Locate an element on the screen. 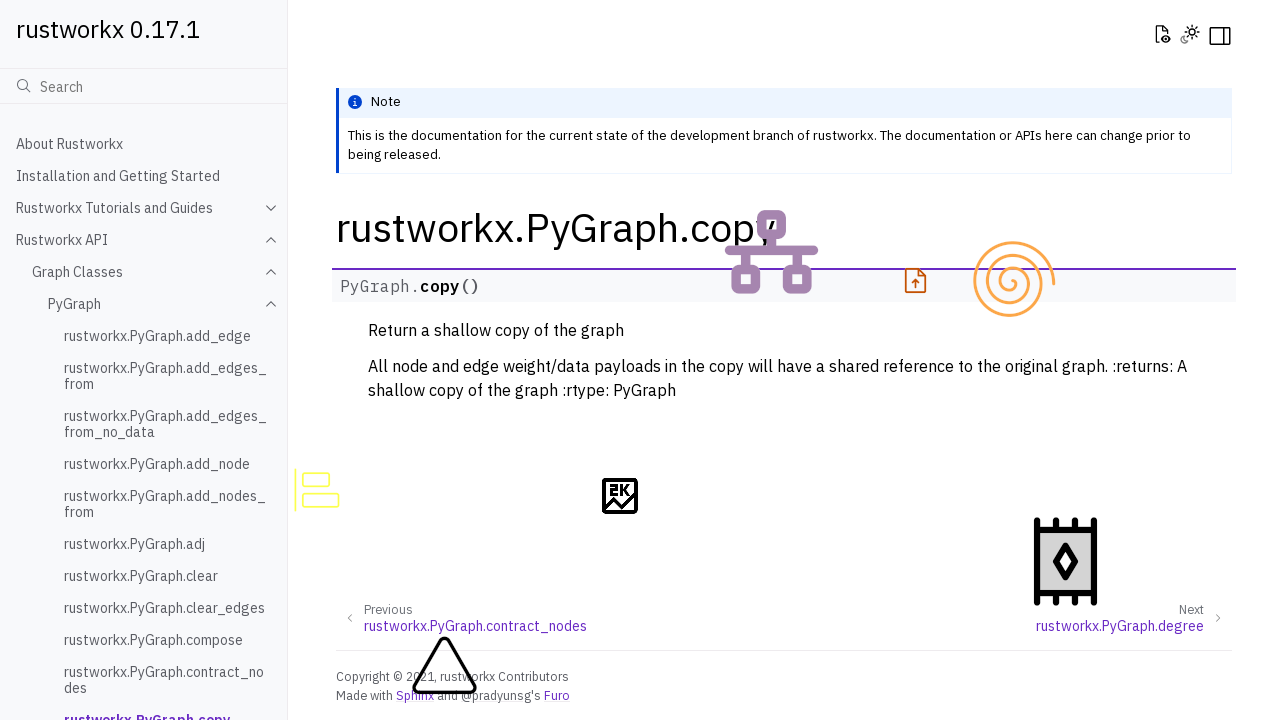 This screenshot has height=720, width=1280. view 2K resolution video quality settings is located at coordinates (620, 496).